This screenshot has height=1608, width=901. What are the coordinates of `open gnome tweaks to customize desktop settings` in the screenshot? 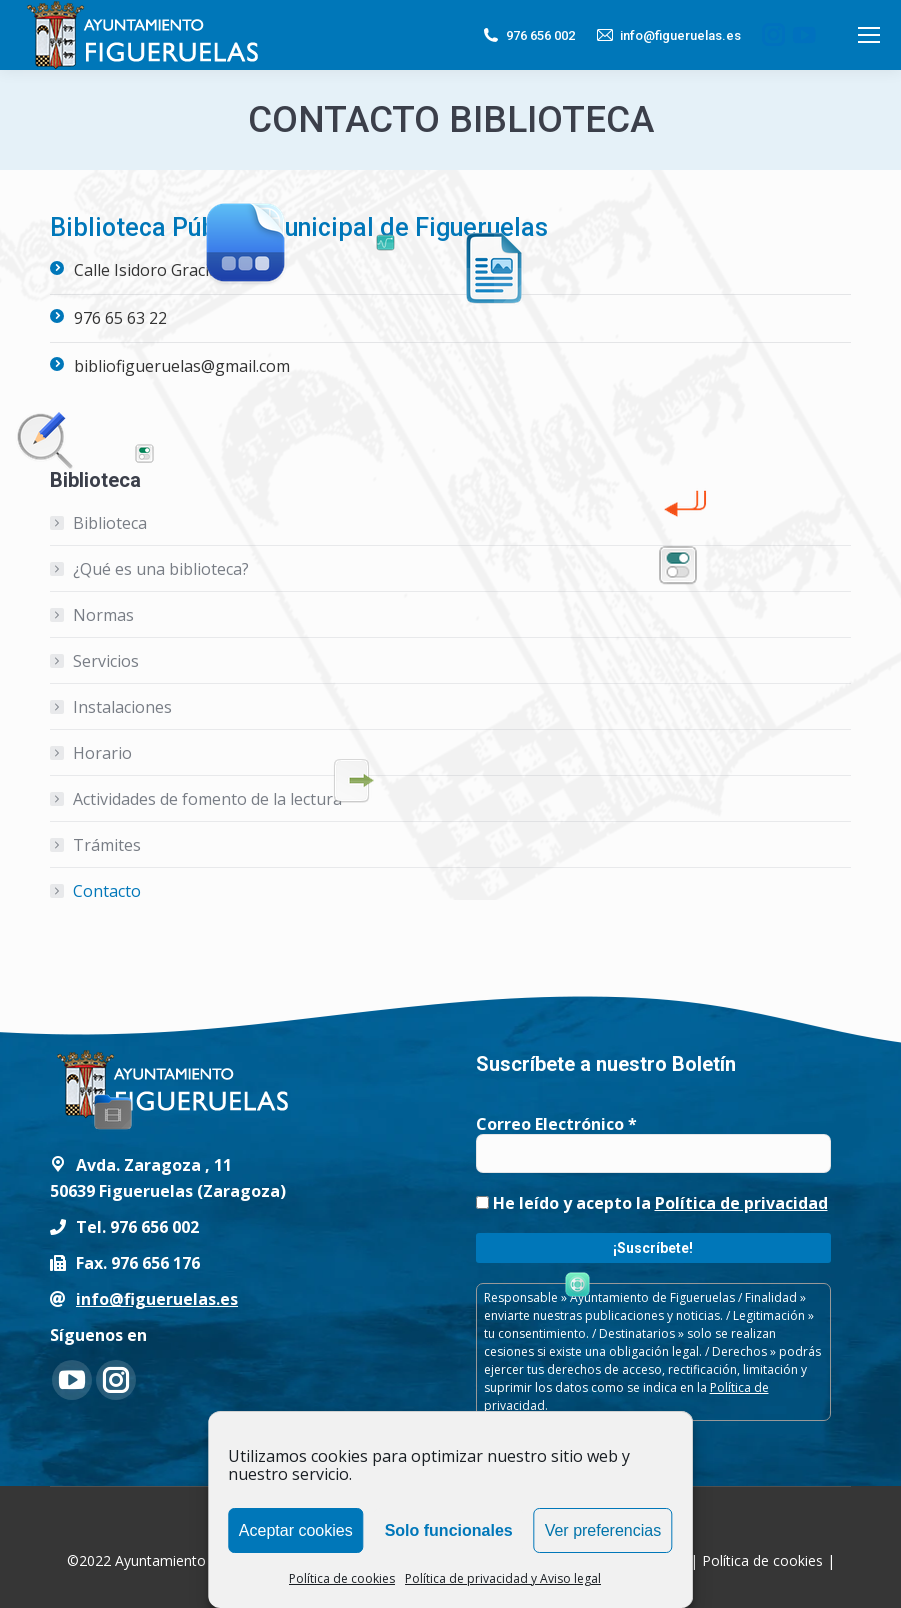 It's located at (144, 453).